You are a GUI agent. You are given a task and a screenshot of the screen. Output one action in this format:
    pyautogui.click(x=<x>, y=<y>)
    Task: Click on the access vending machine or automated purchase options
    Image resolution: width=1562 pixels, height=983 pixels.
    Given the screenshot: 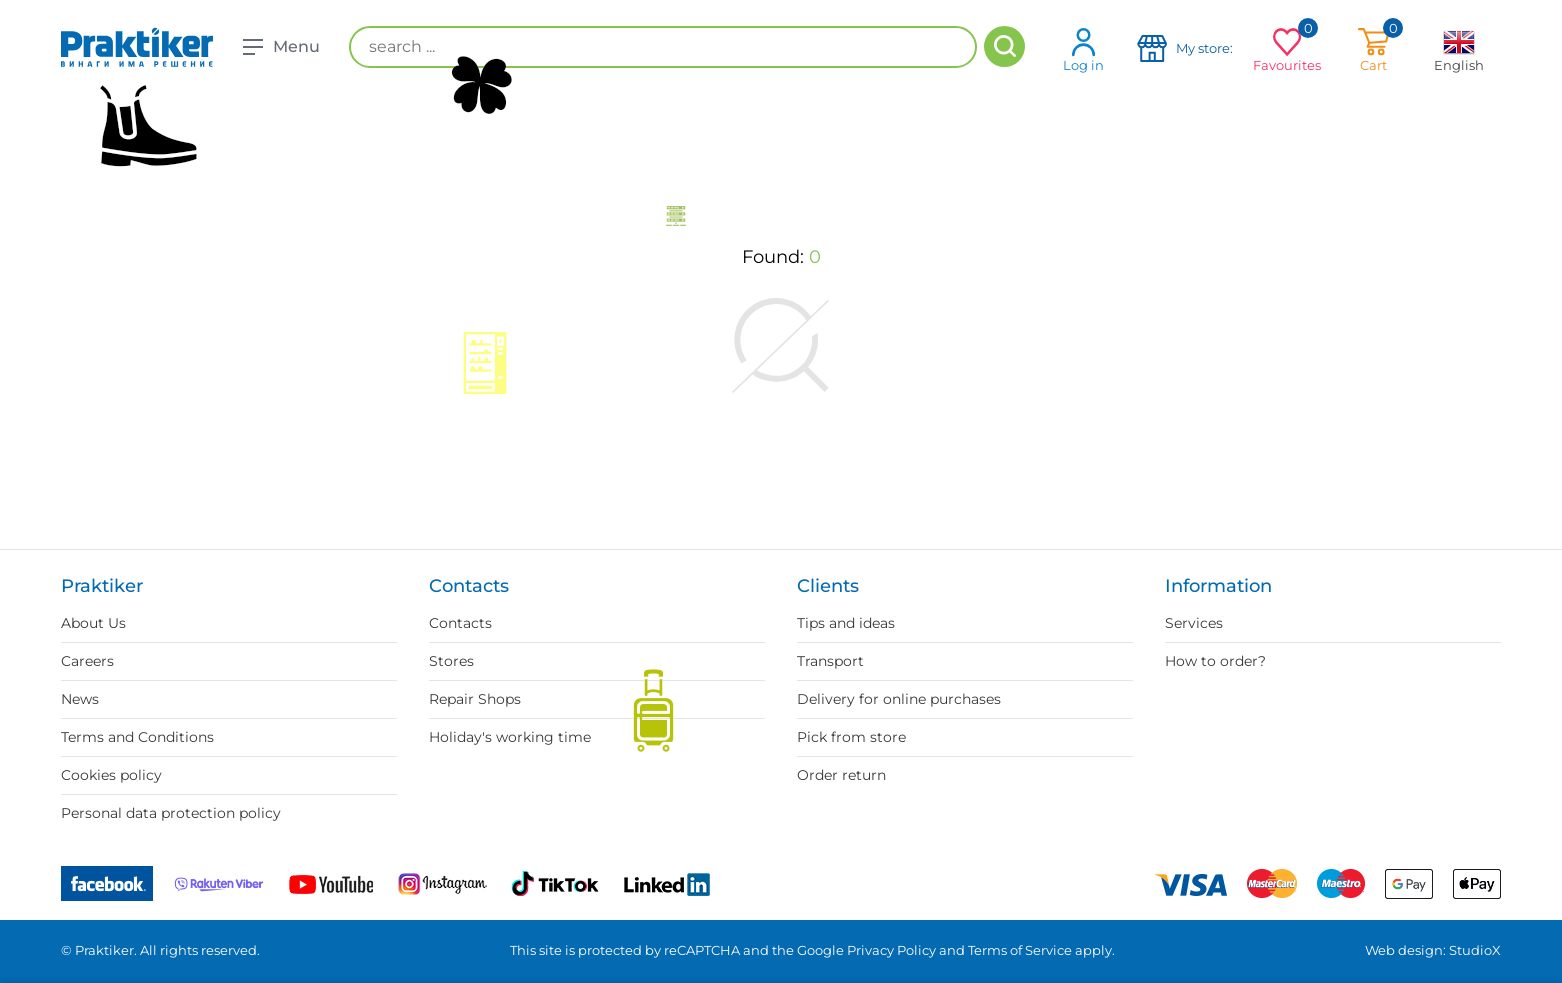 What is the action you would take?
    pyautogui.click(x=485, y=363)
    